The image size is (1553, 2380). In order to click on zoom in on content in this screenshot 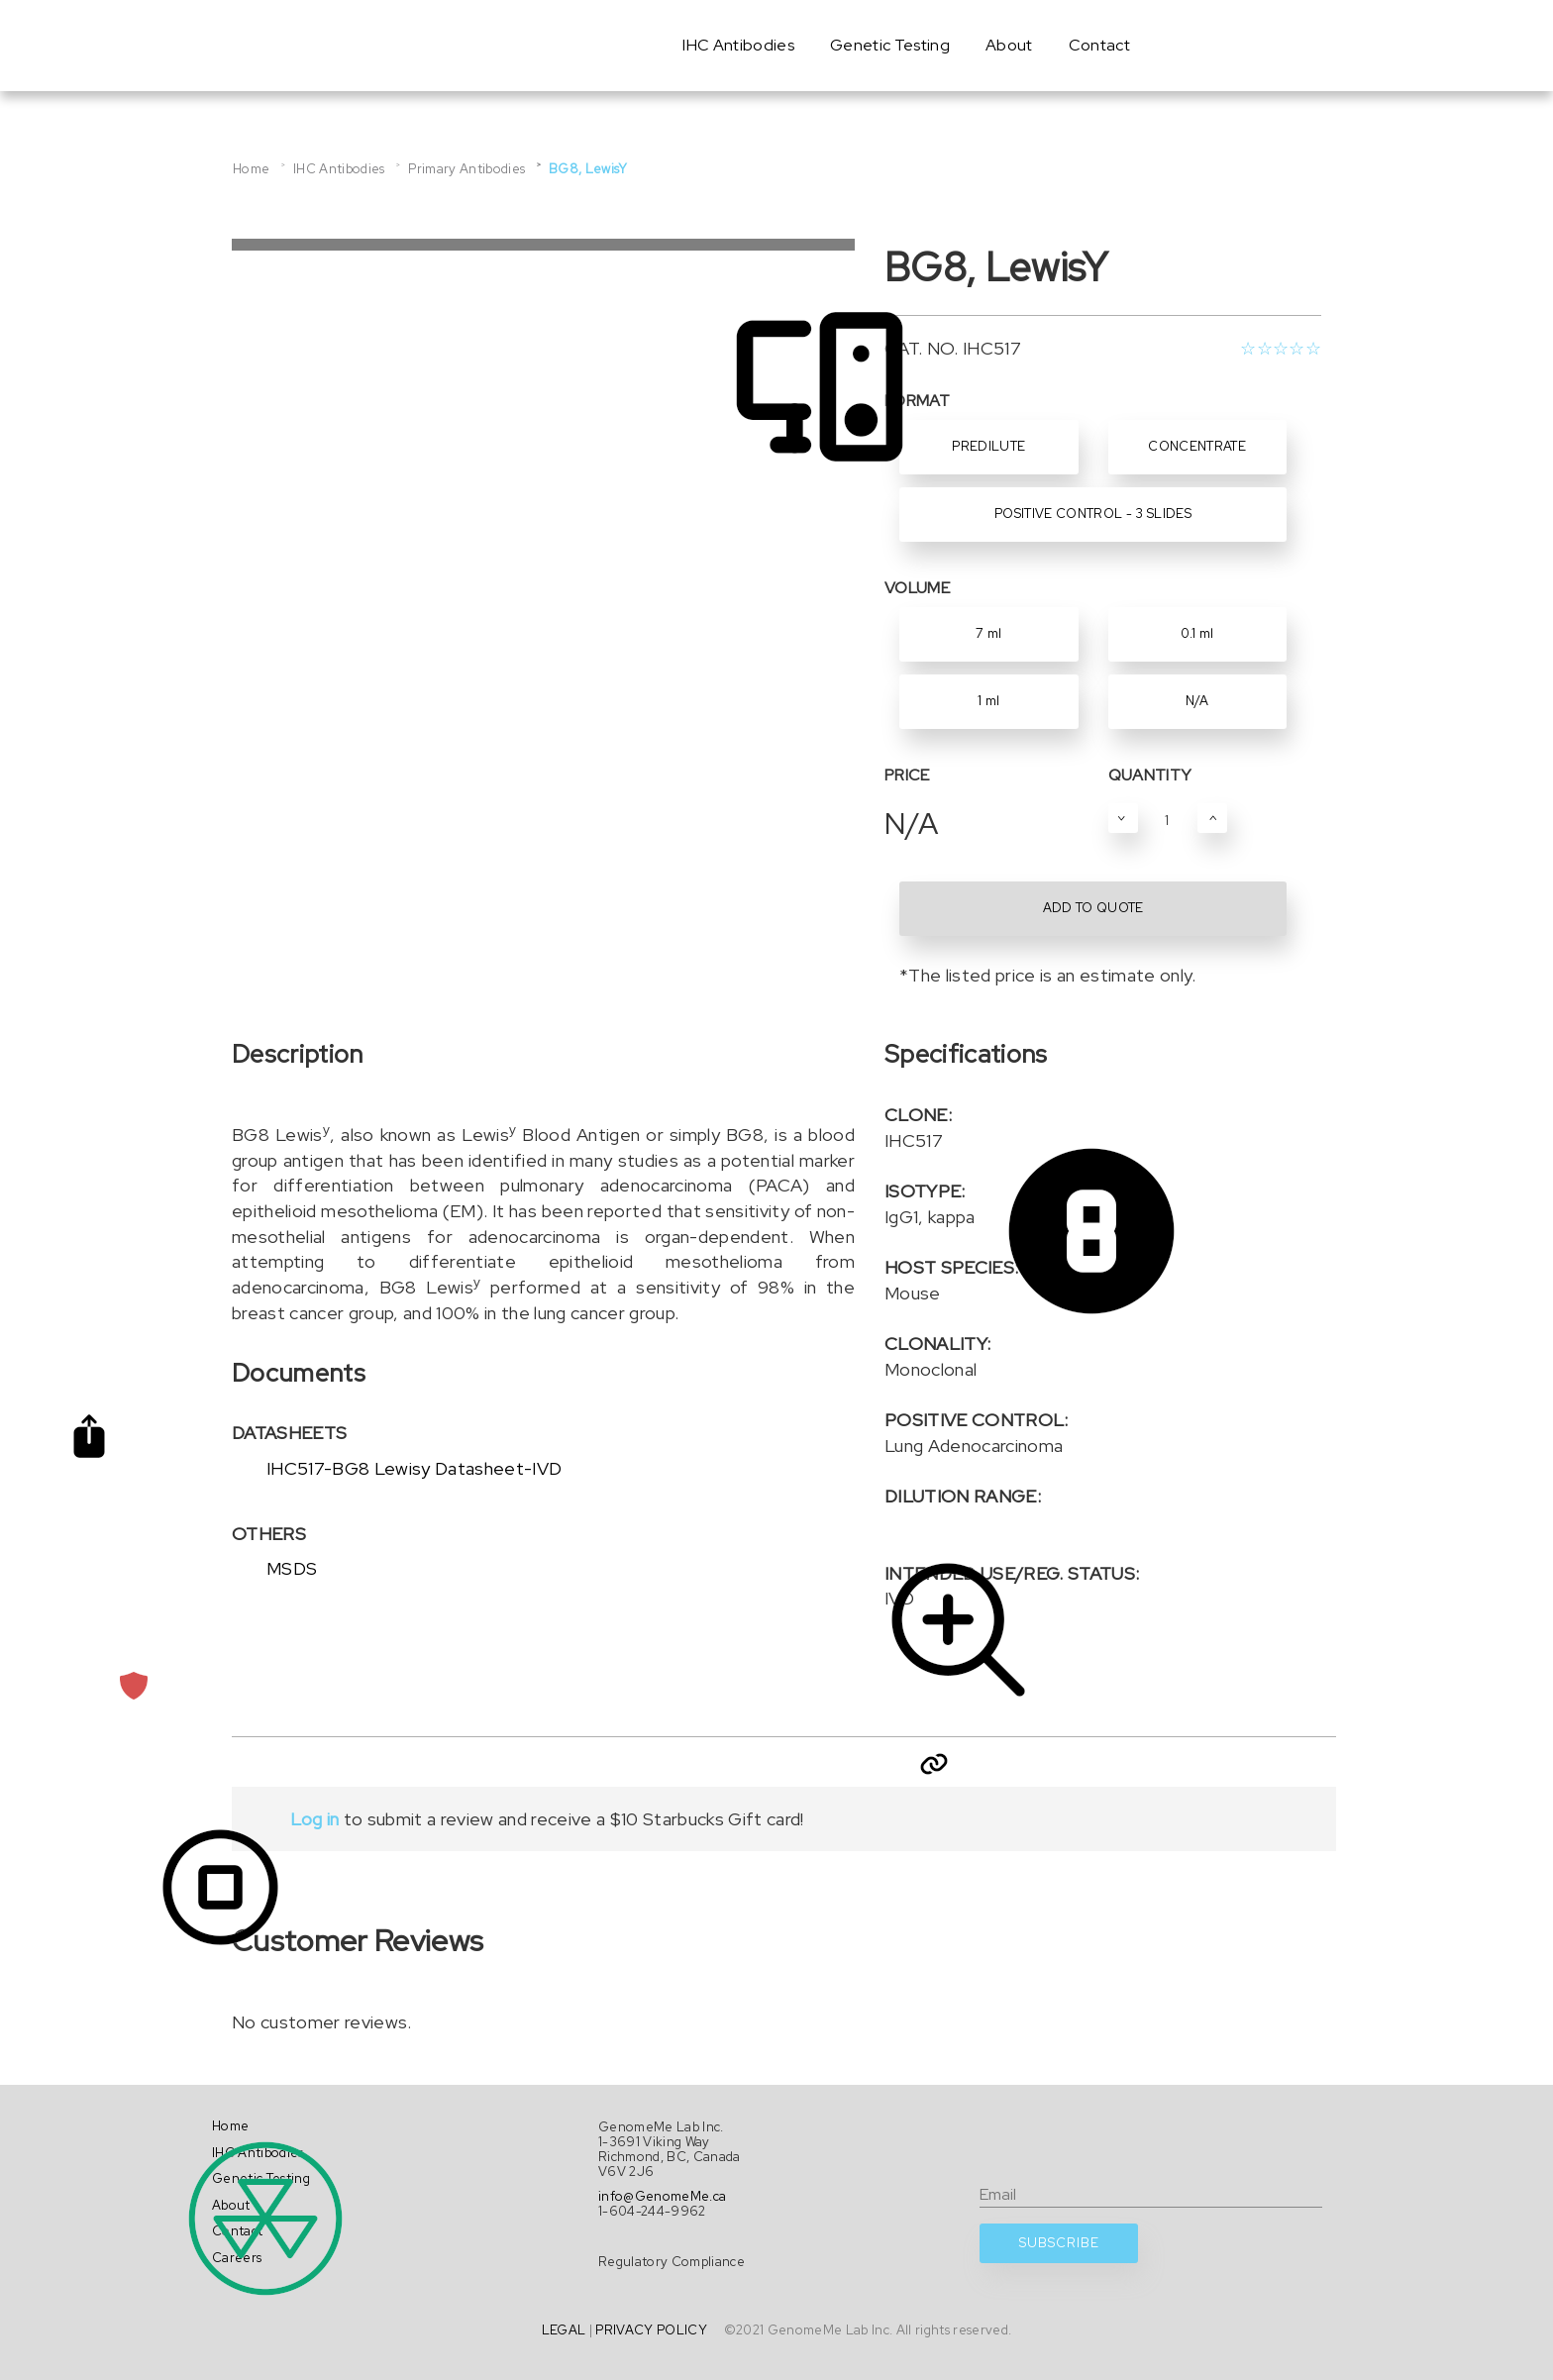, I will do `click(958, 1629)`.